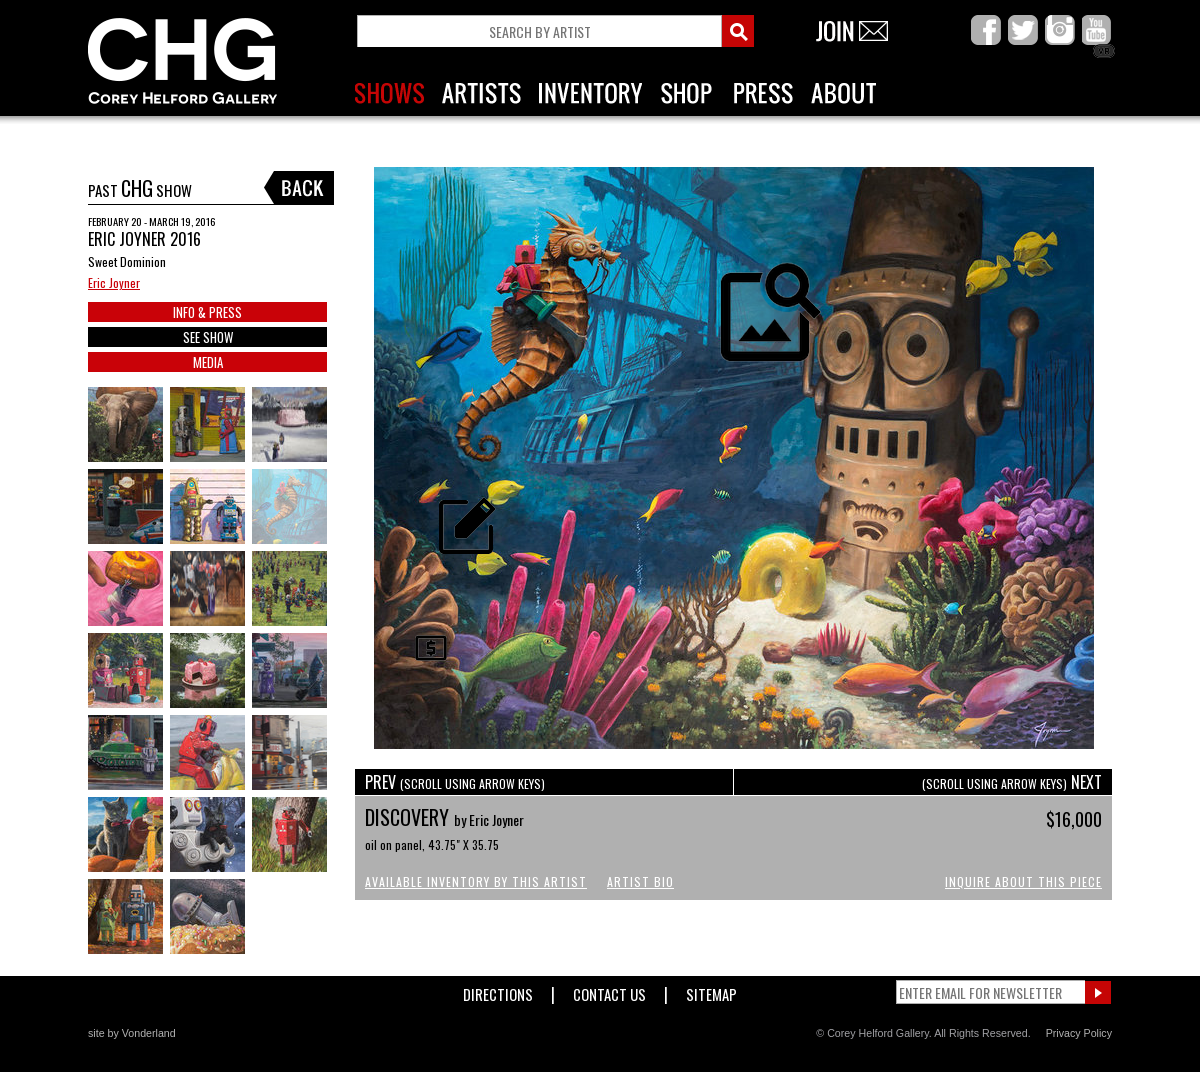  What do you see at coordinates (1104, 51) in the screenshot?
I see `access virtual reality mode or settings` at bounding box center [1104, 51].